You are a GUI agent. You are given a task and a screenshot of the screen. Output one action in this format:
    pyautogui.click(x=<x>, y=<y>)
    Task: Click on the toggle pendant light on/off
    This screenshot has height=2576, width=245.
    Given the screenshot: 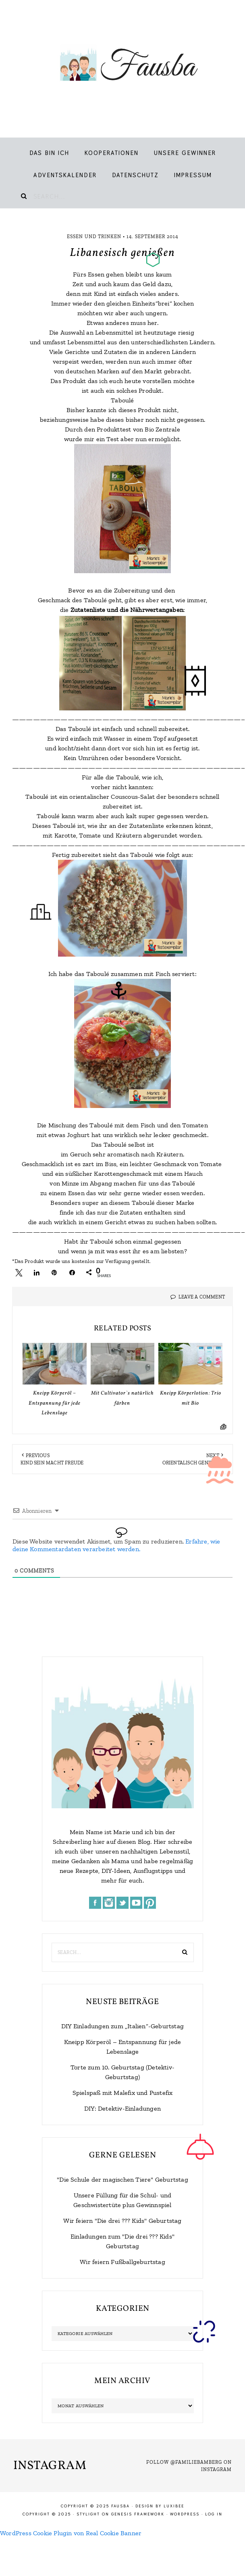 What is the action you would take?
    pyautogui.click(x=200, y=2148)
    